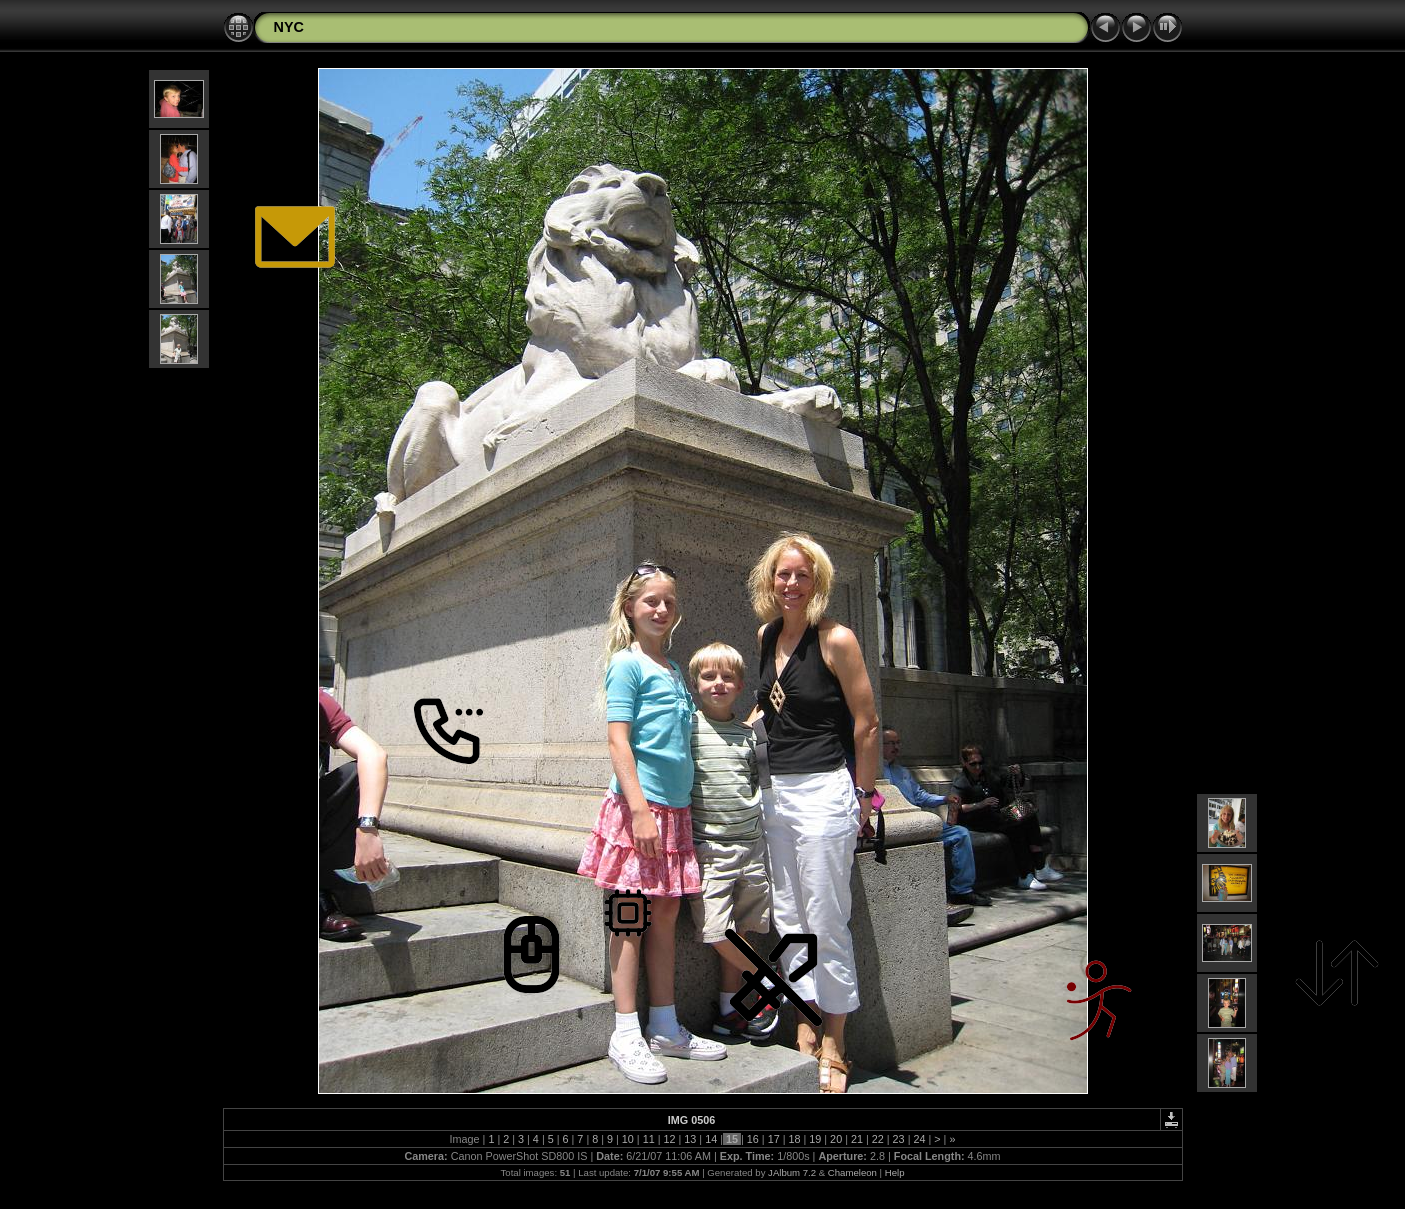  Describe the element at coordinates (1337, 973) in the screenshot. I see `swap or reorder items vertically` at that location.